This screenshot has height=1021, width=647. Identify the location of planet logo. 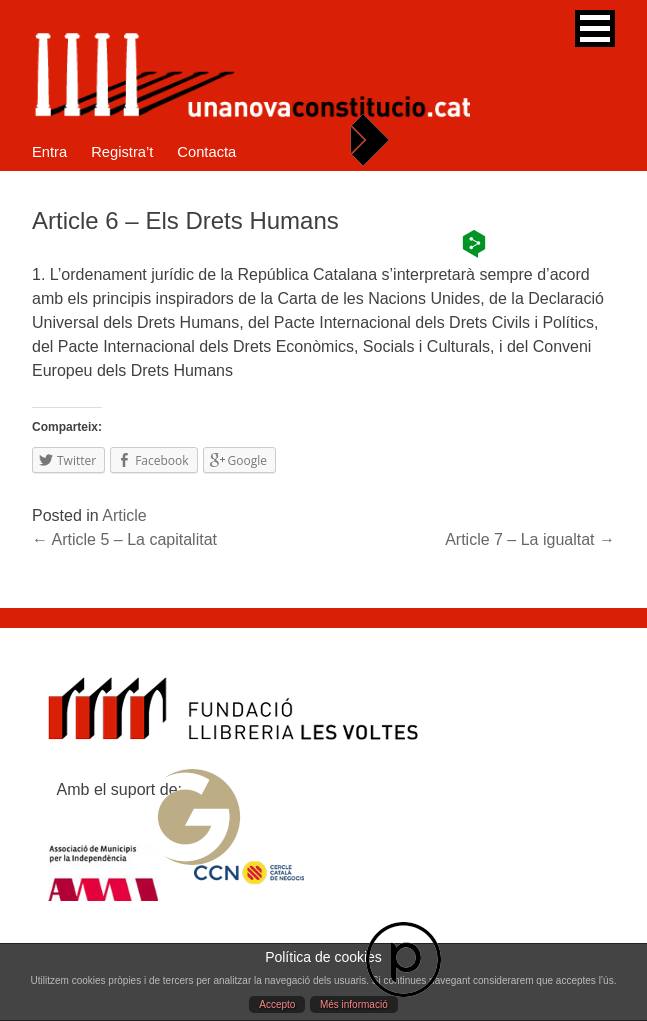
(403, 959).